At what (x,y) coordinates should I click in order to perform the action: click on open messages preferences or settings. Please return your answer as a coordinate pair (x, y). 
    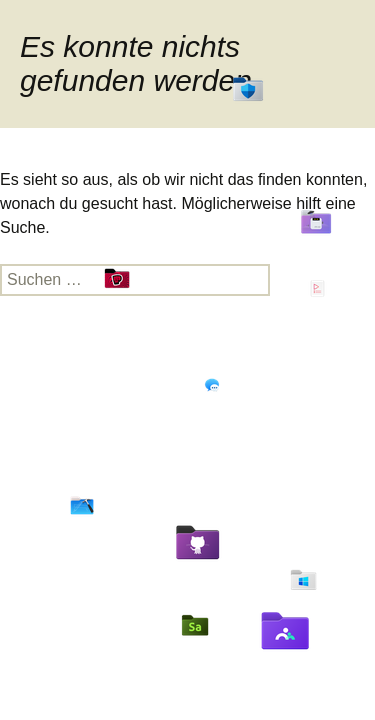
    Looking at the image, I should click on (212, 385).